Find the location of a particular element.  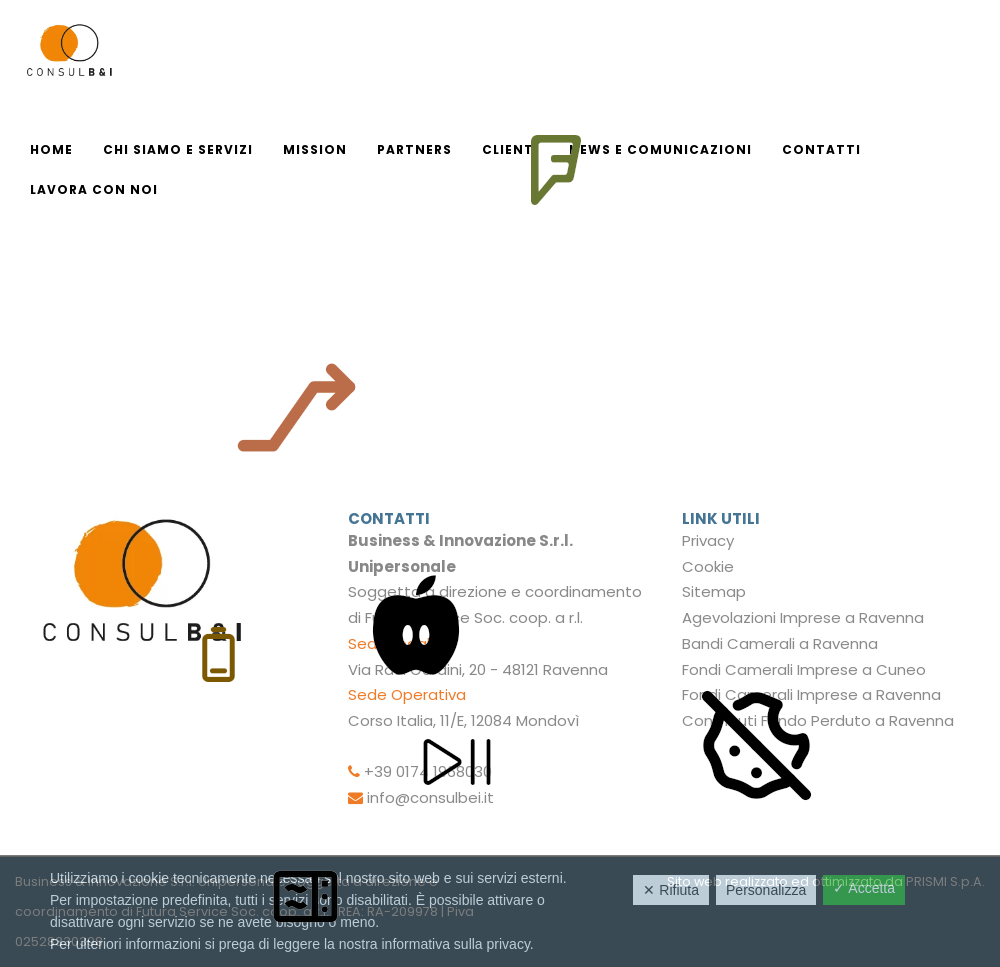

indicates low battery level is located at coordinates (218, 654).